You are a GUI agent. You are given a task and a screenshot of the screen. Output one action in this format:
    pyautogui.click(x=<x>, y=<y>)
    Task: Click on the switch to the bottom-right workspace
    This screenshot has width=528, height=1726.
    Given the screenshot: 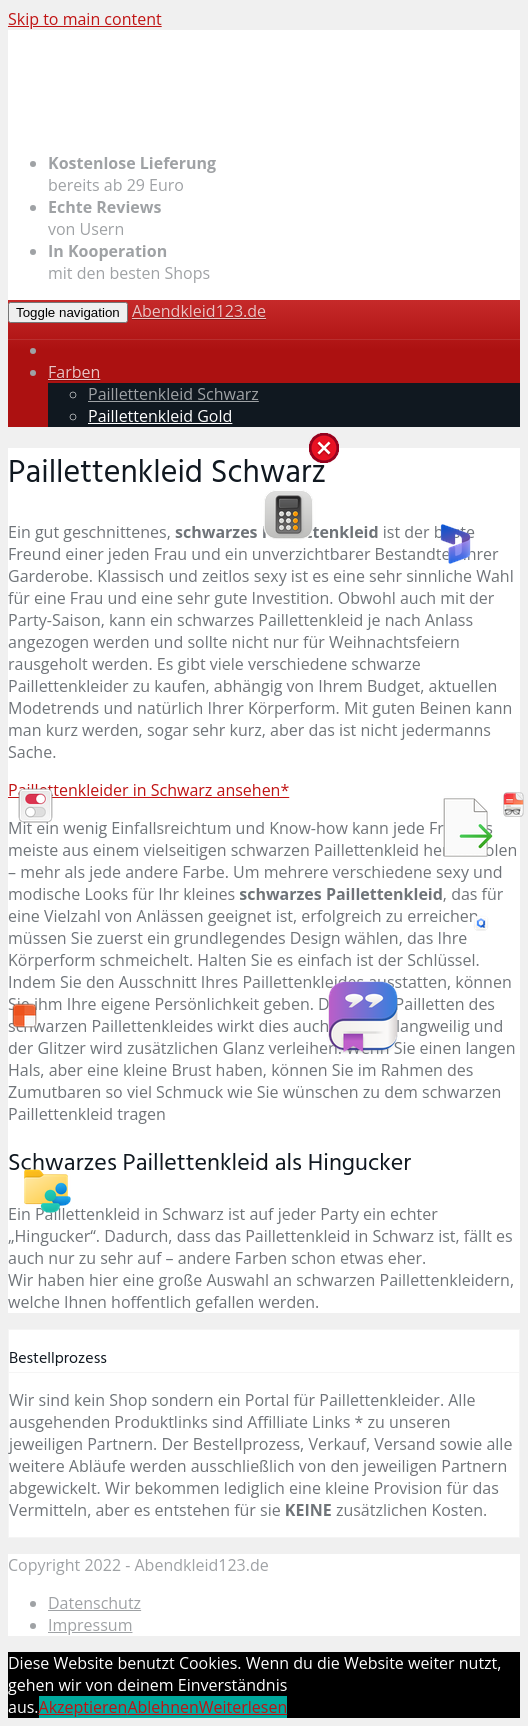 What is the action you would take?
    pyautogui.click(x=24, y=1015)
    